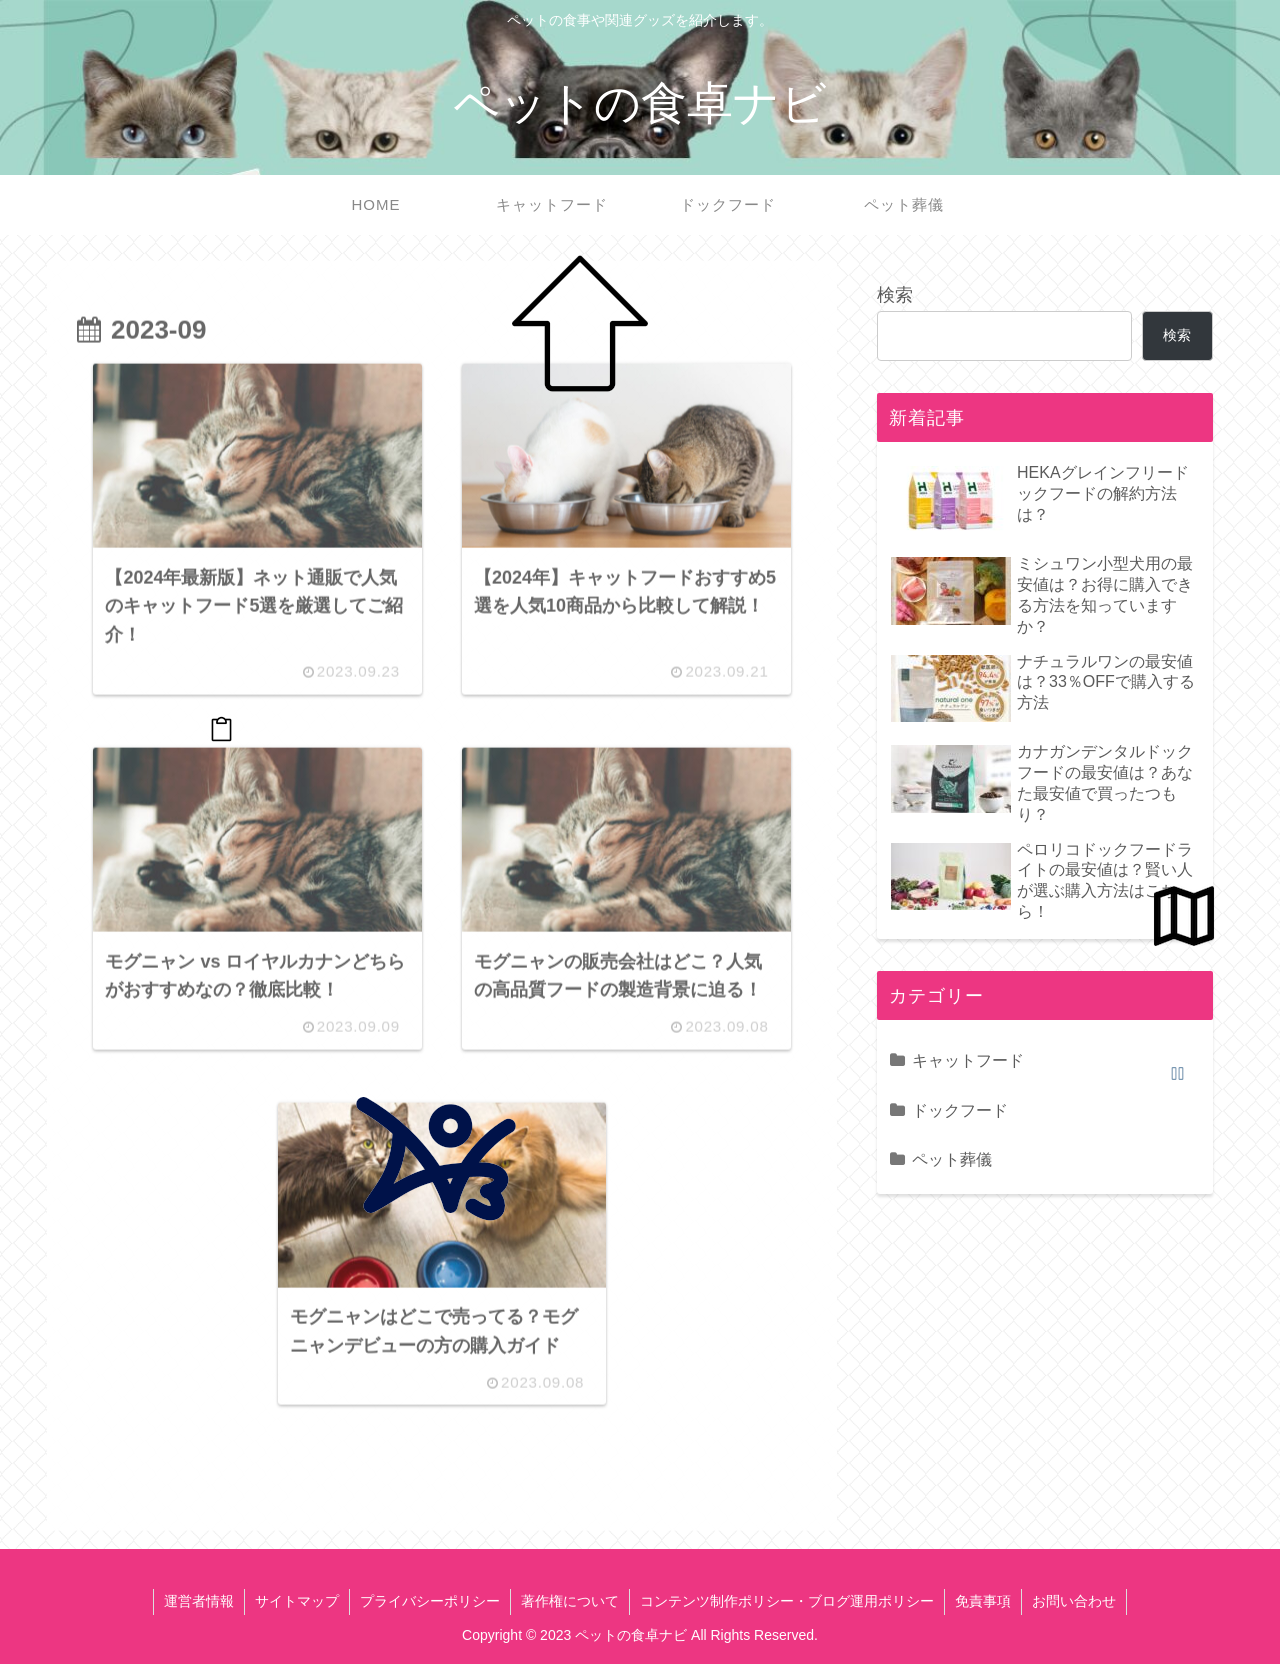  I want to click on copy to clipboard, so click(221, 729).